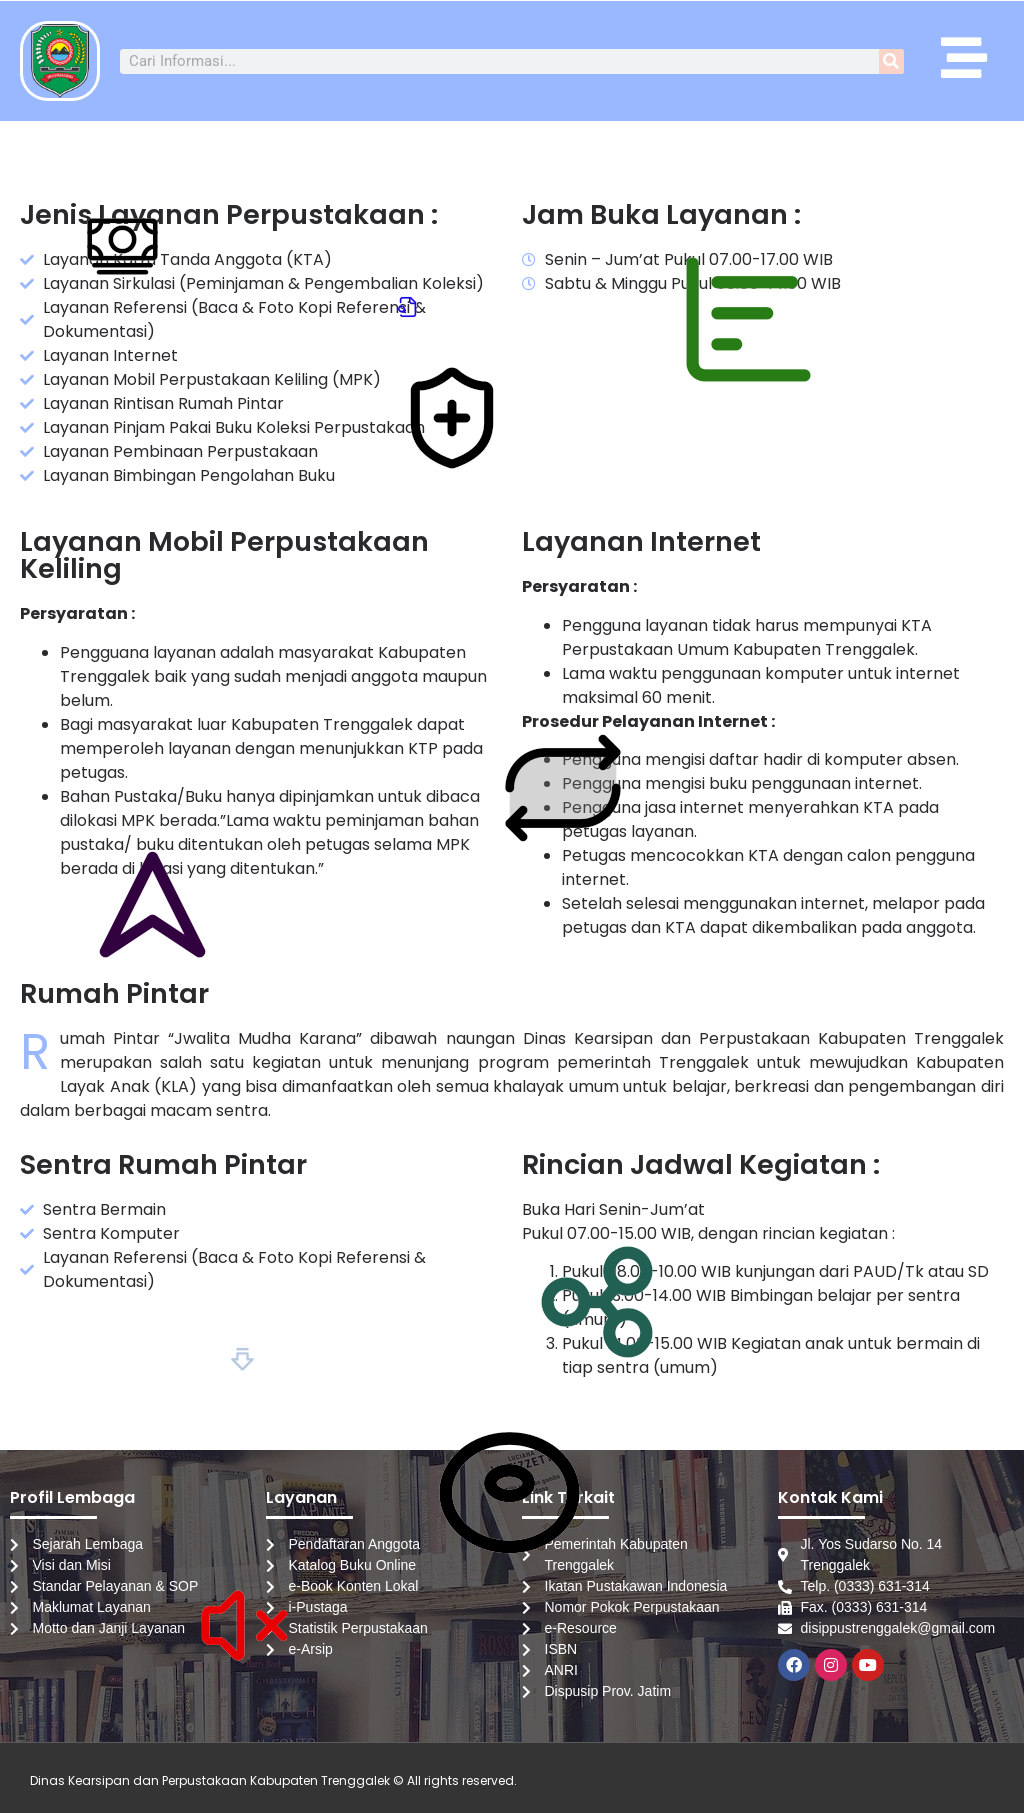 The image size is (1024, 1813). Describe the element at coordinates (242, 1358) in the screenshot. I see `download file or content` at that location.